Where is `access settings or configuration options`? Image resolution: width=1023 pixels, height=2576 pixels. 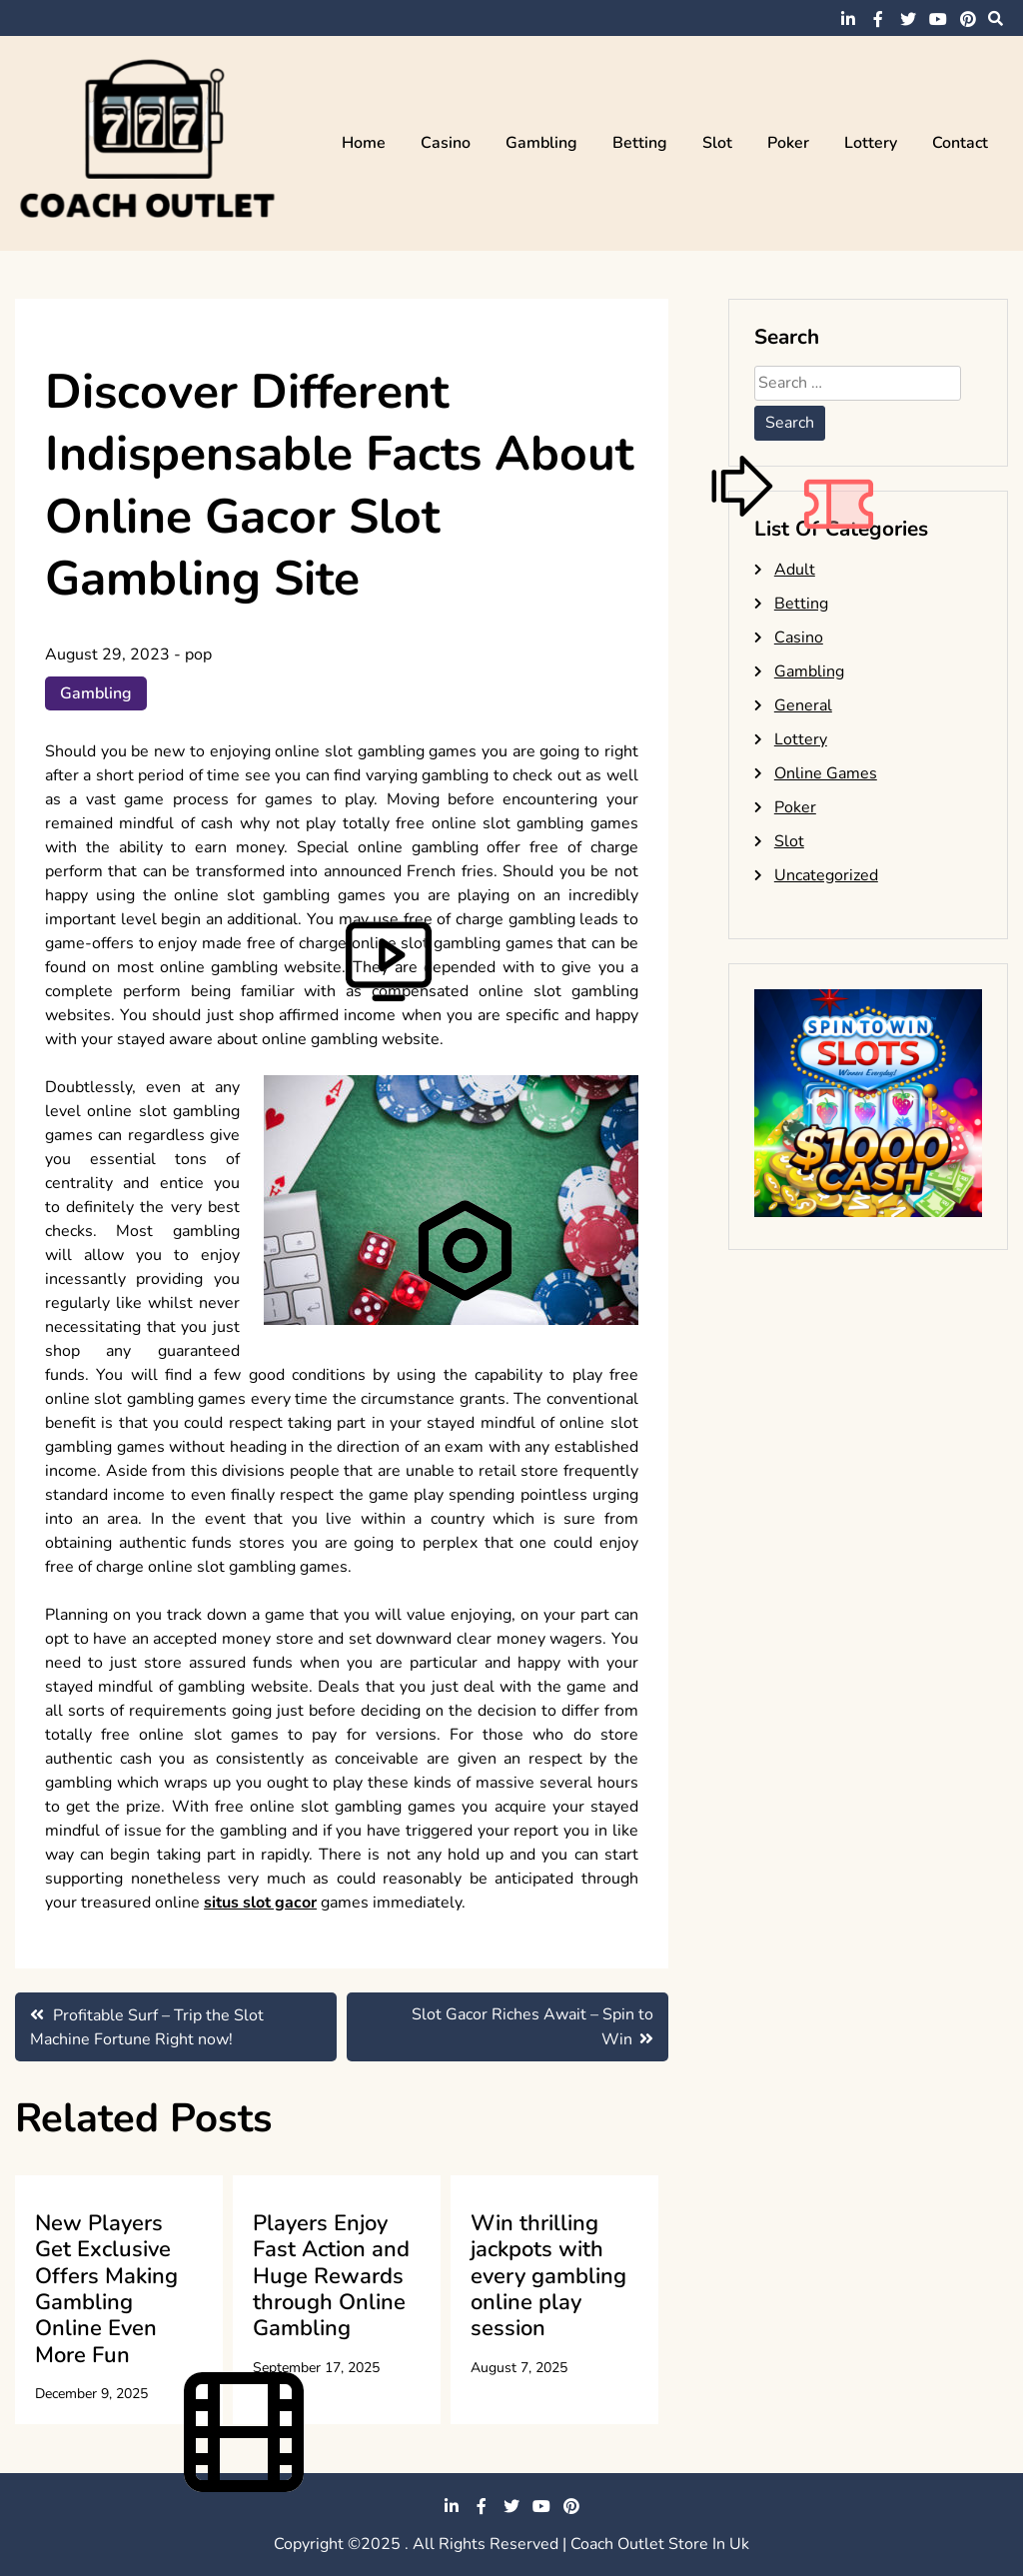
access settings or configuration options is located at coordinates (465, 1250).